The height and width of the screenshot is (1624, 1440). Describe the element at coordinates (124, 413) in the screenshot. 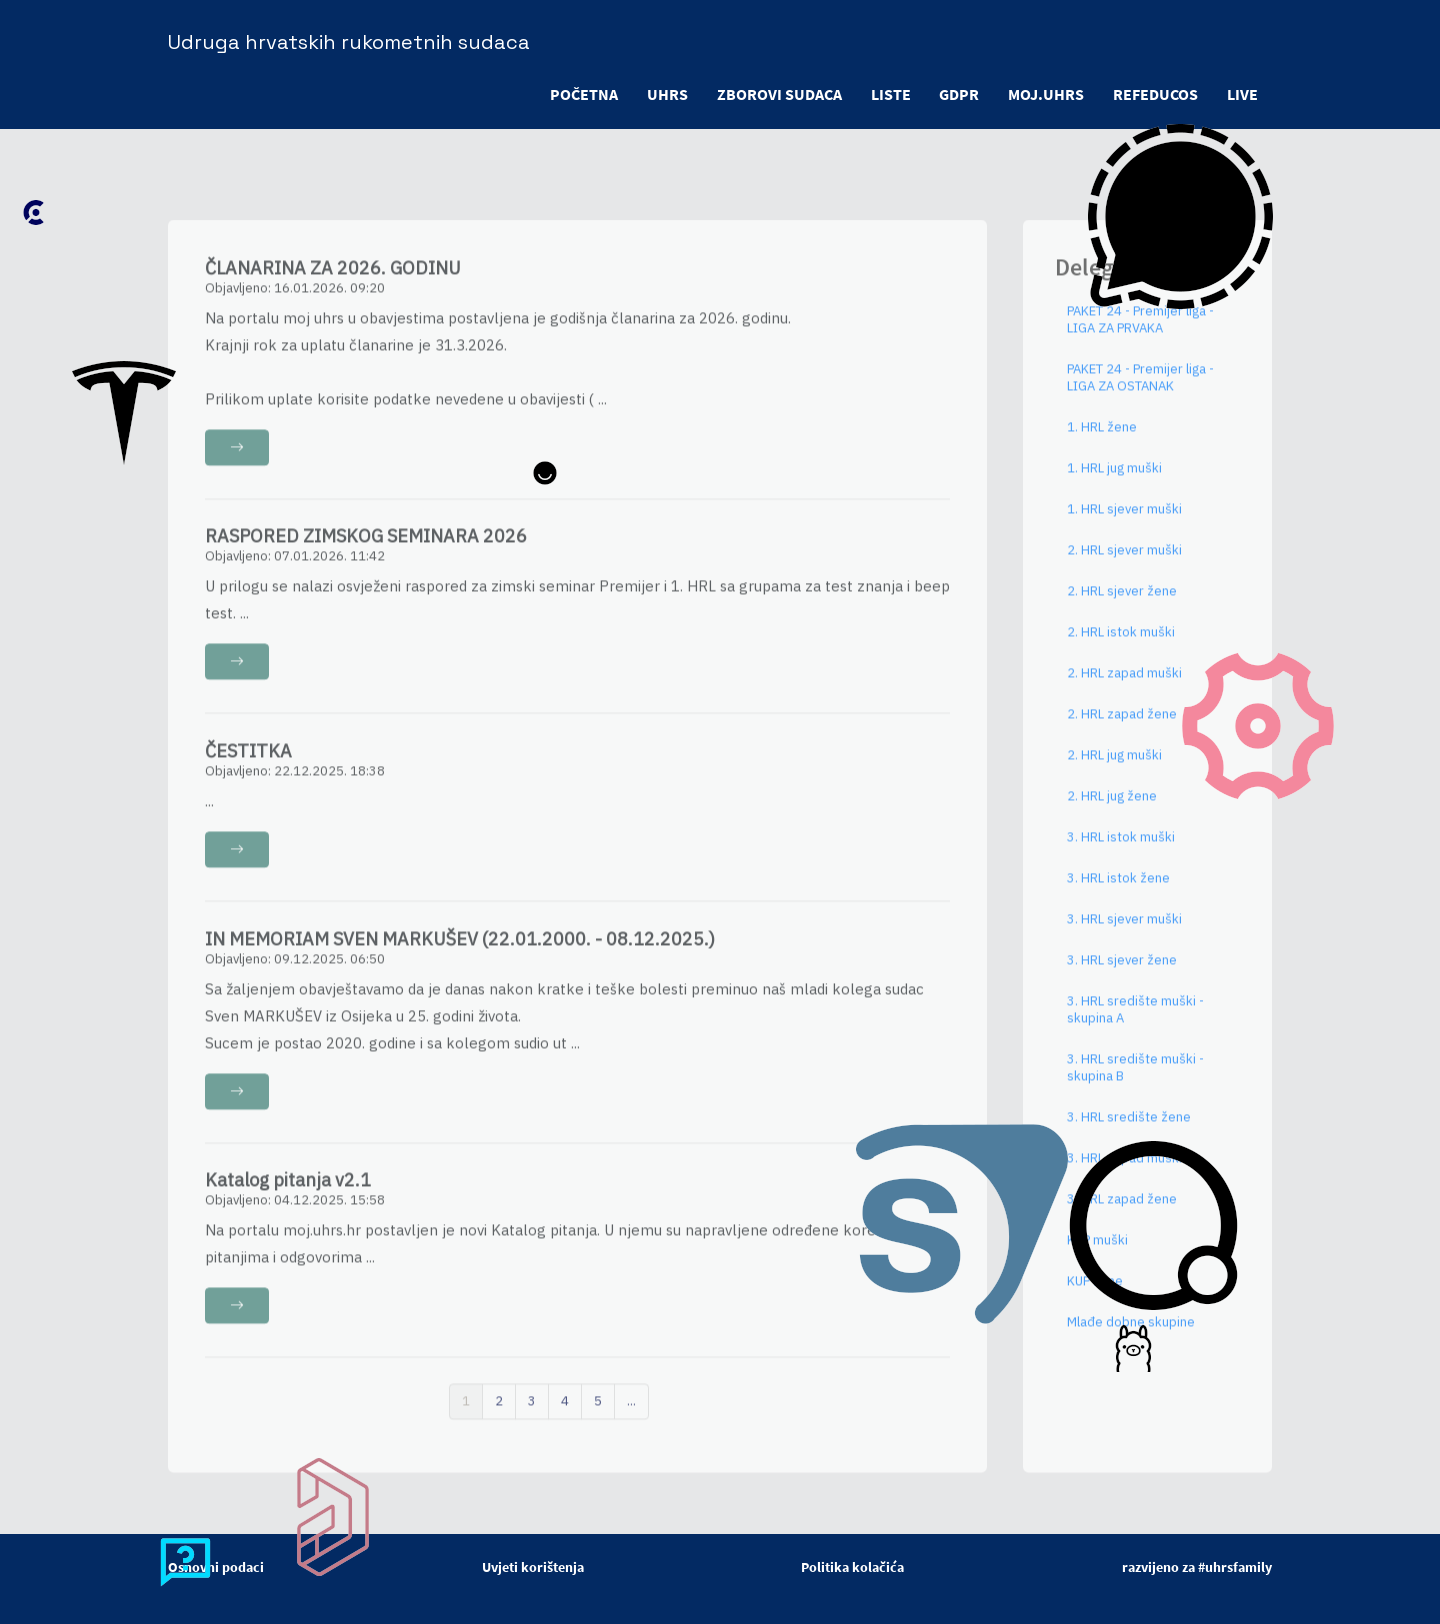

I see `open the Tesla app` at that location.